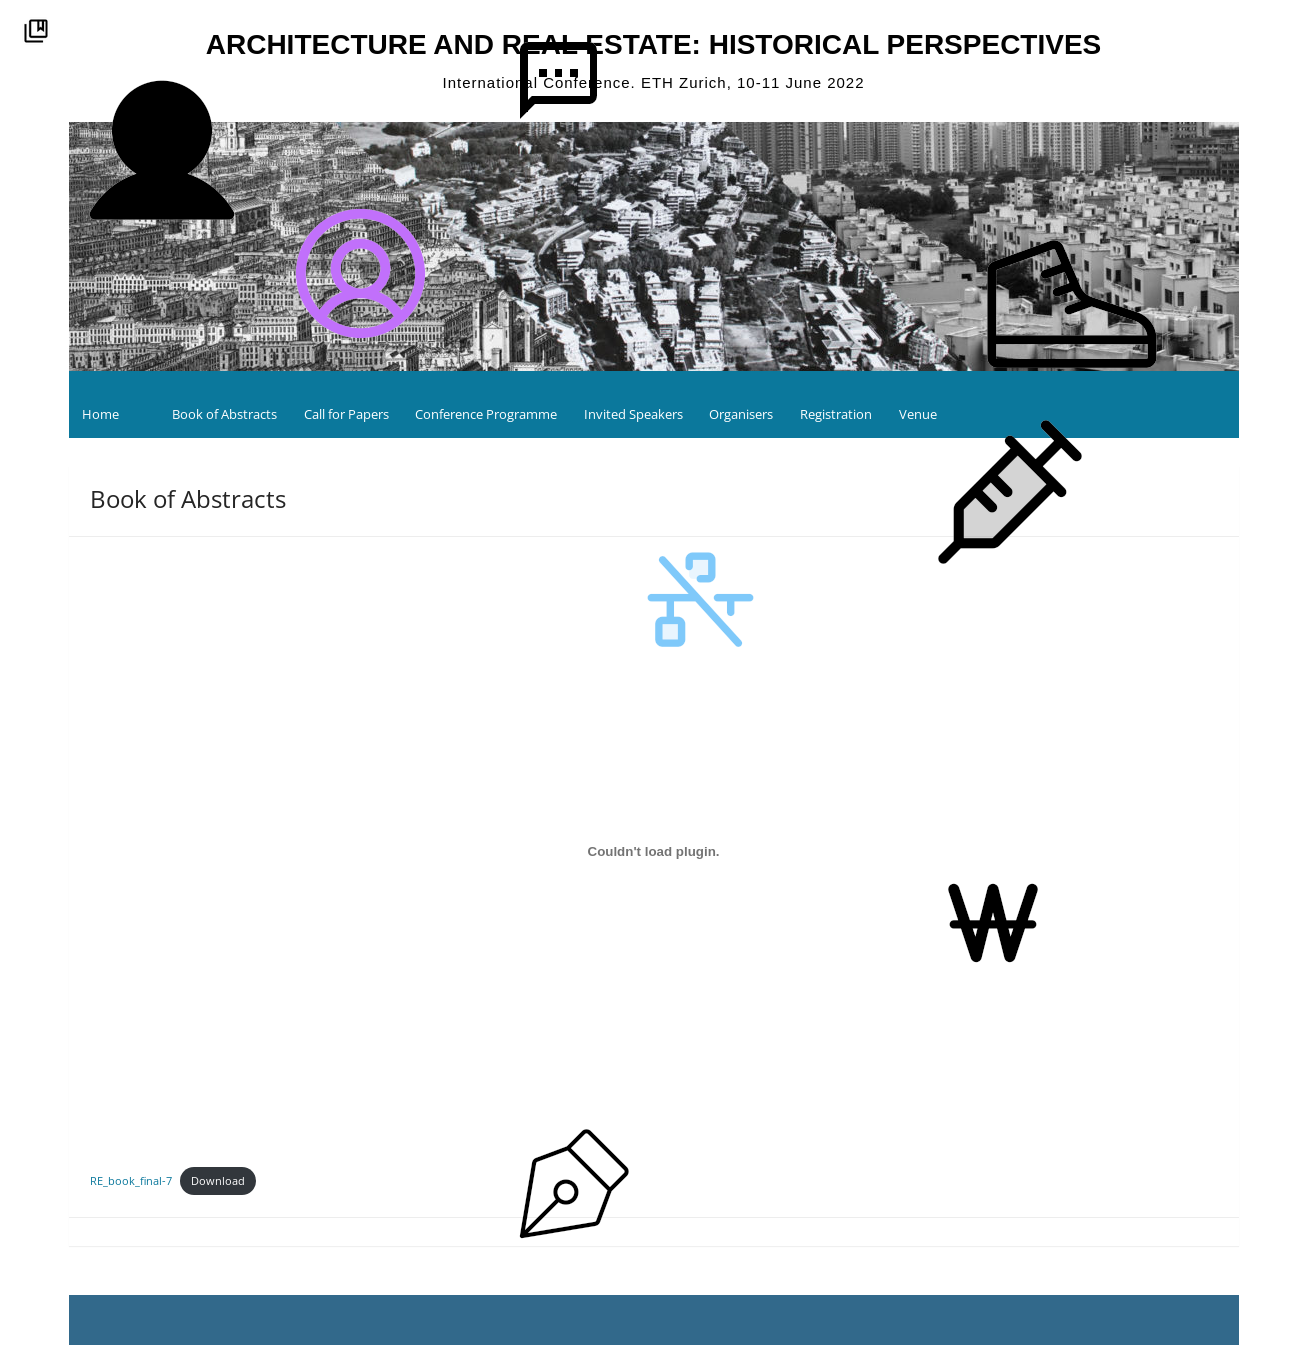 This screenshot has width=1307, height=1345. I want to click on view your profile, so click(162, 153).